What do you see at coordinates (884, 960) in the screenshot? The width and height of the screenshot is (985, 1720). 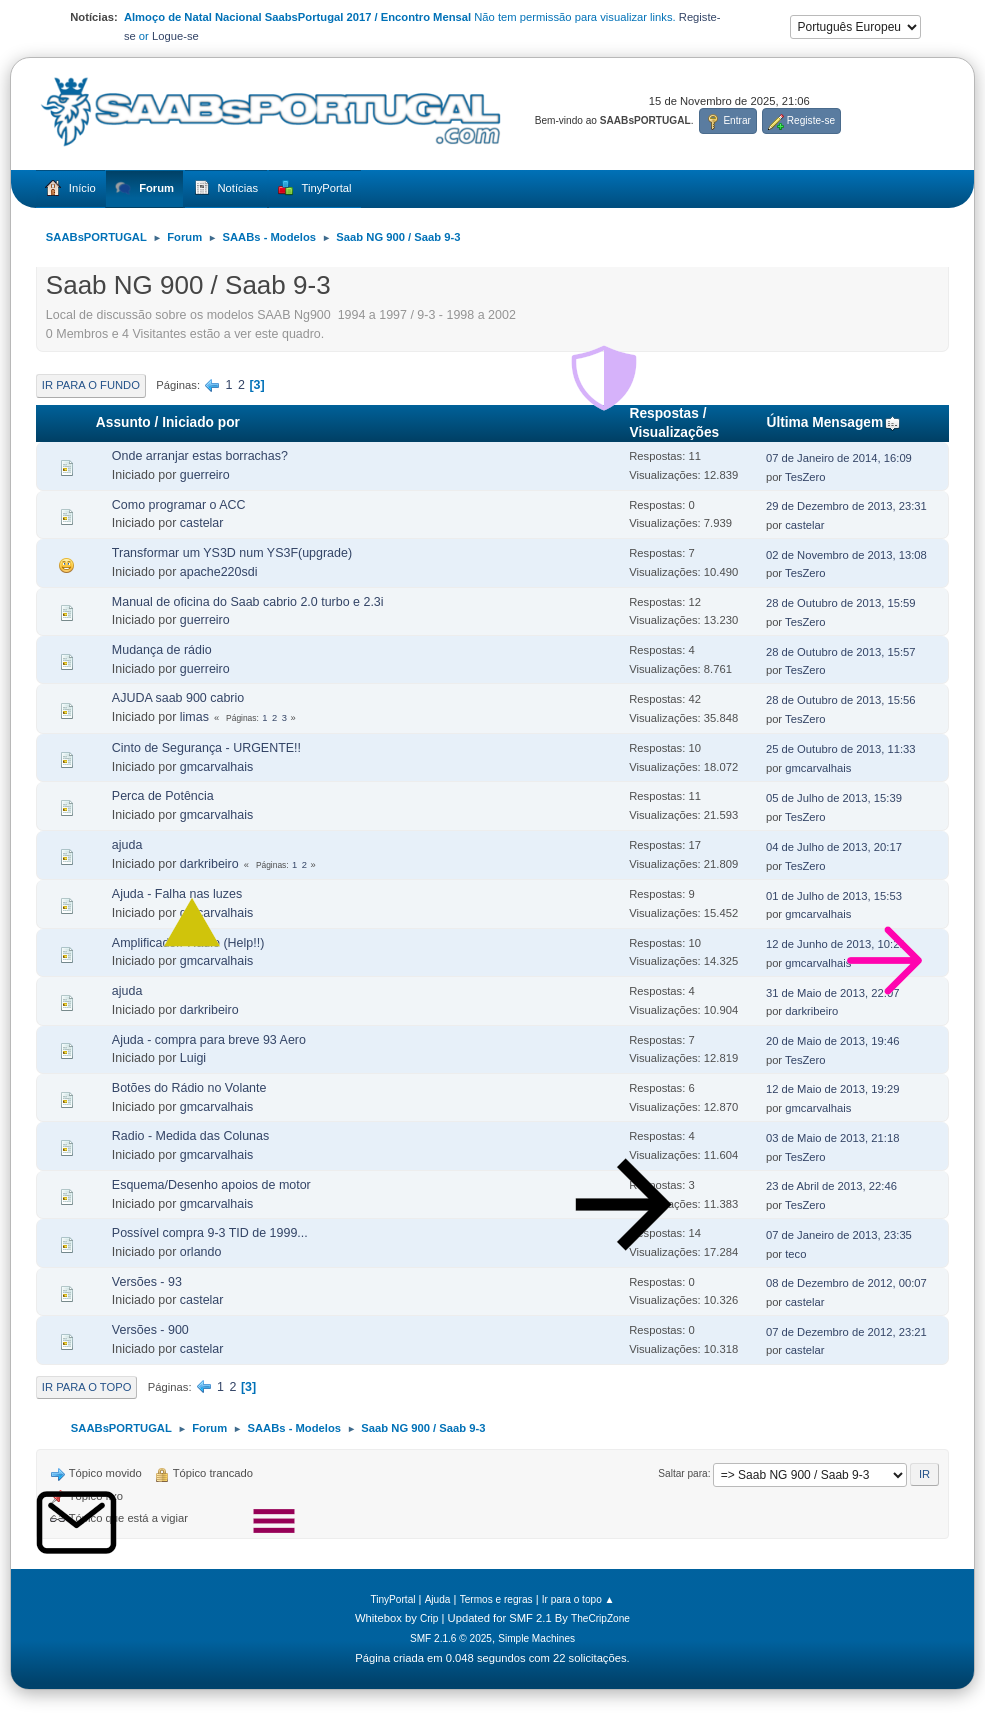 I see `navigate to the next item or page` at bounding box center [884, 960].